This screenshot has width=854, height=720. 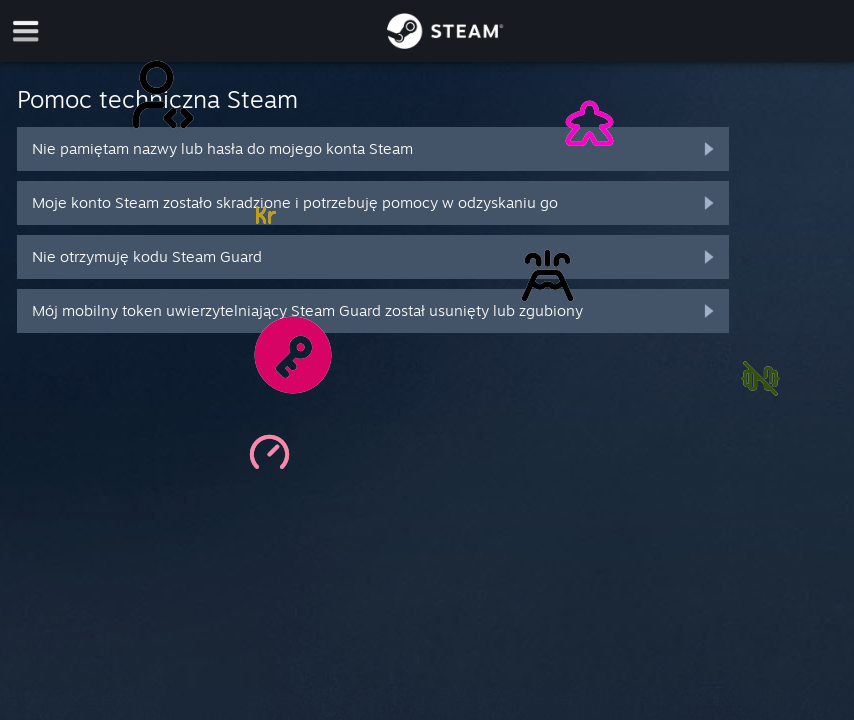 What do you see at coordinates (293, 355) in the screenshot?
I see `access security or authentication settings` at bounding box center [293, 355].